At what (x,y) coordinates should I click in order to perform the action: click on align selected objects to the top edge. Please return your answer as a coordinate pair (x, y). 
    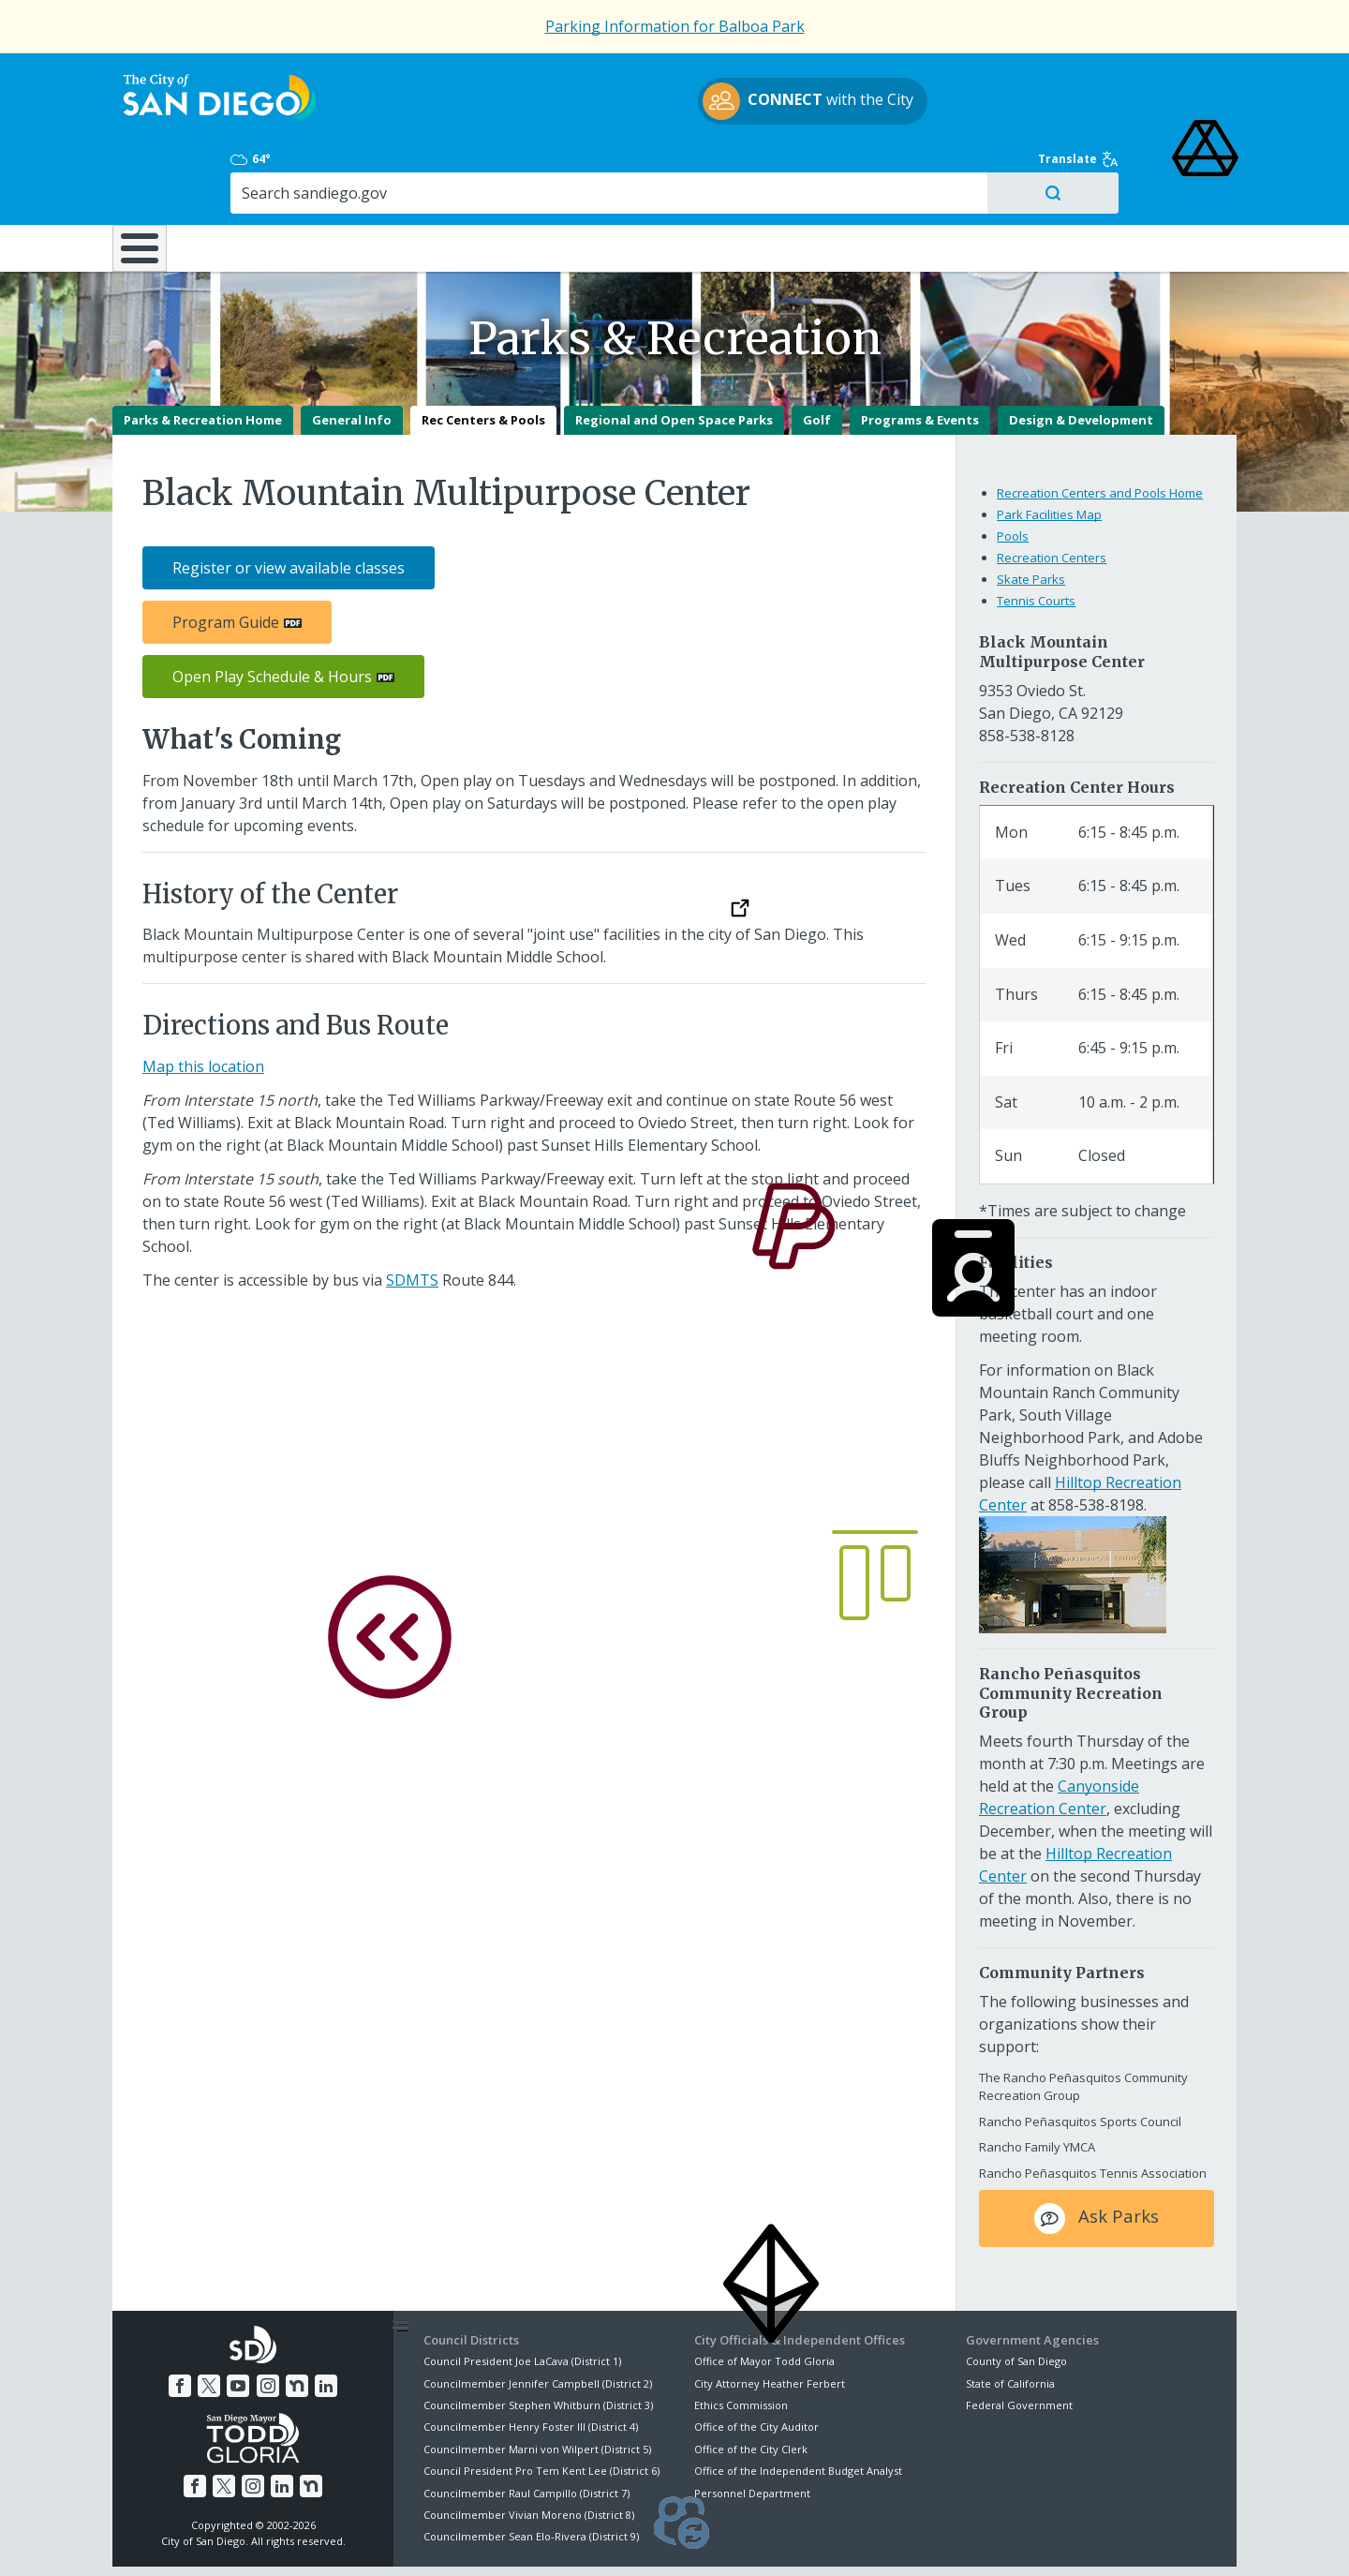
    Looking at the image, I should click on (875, 1573).